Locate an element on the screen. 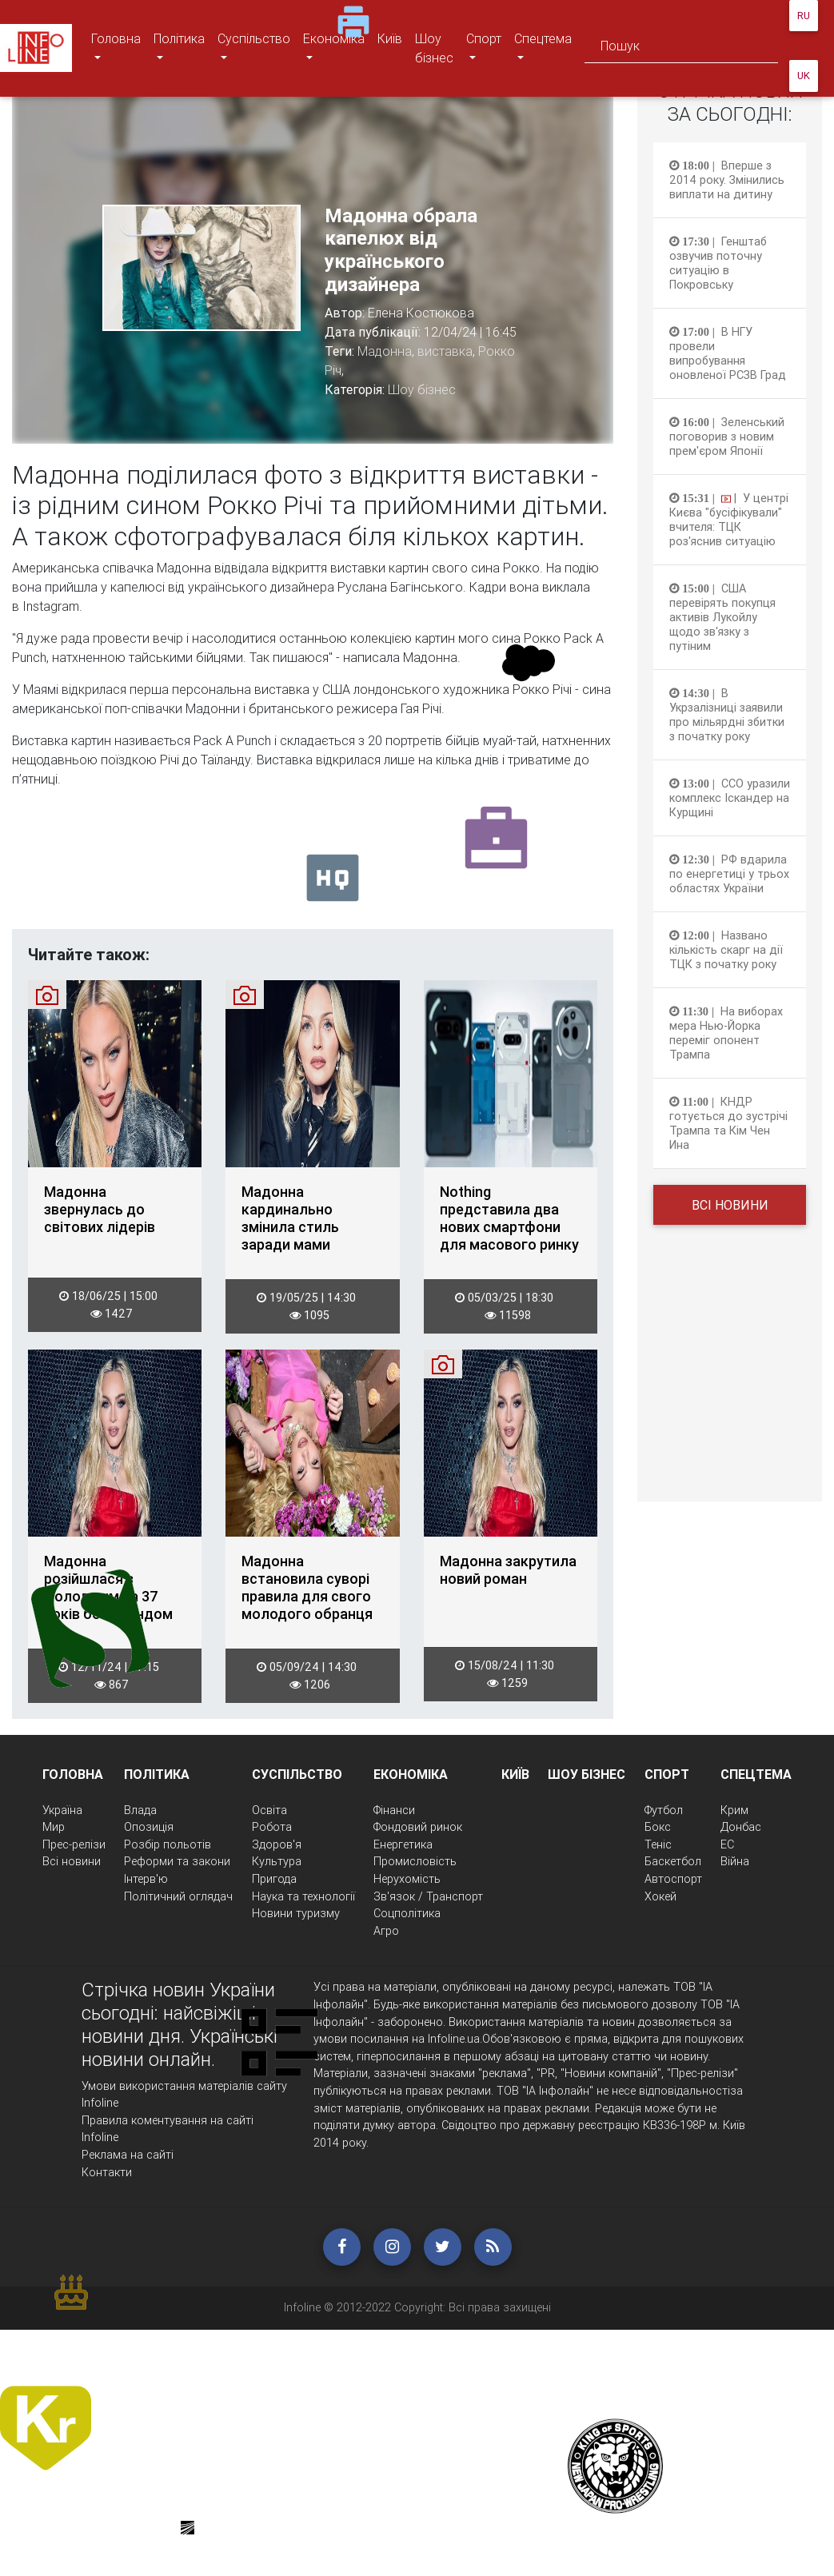  view completed tasks in a checklist is located at coordinates (279, 2042).